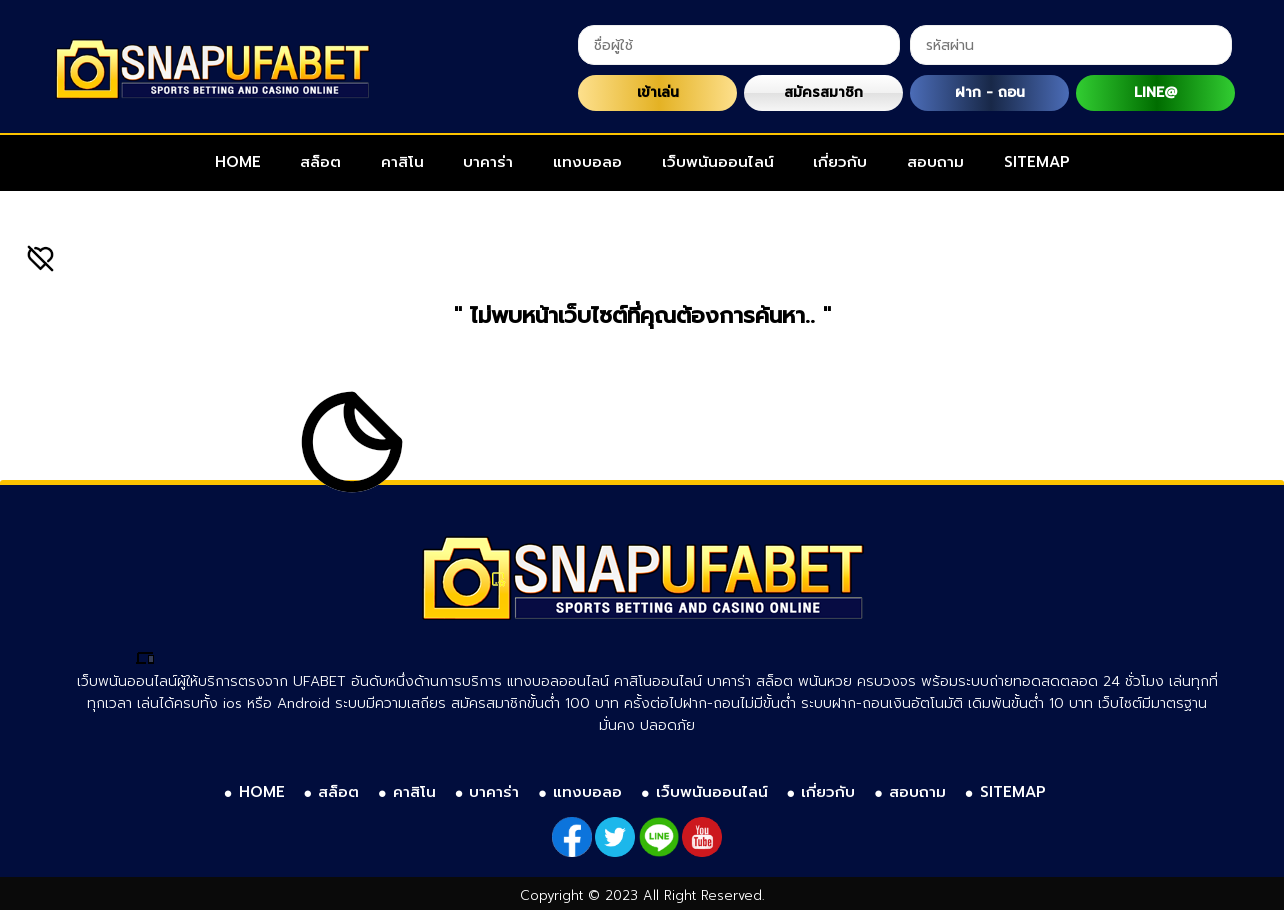 This screenshot has height=910, width=1284. What do you see at coordinates (352, 442) in the screenshot?
I see `add a sticker to your message` at bounding box center [352, 442].